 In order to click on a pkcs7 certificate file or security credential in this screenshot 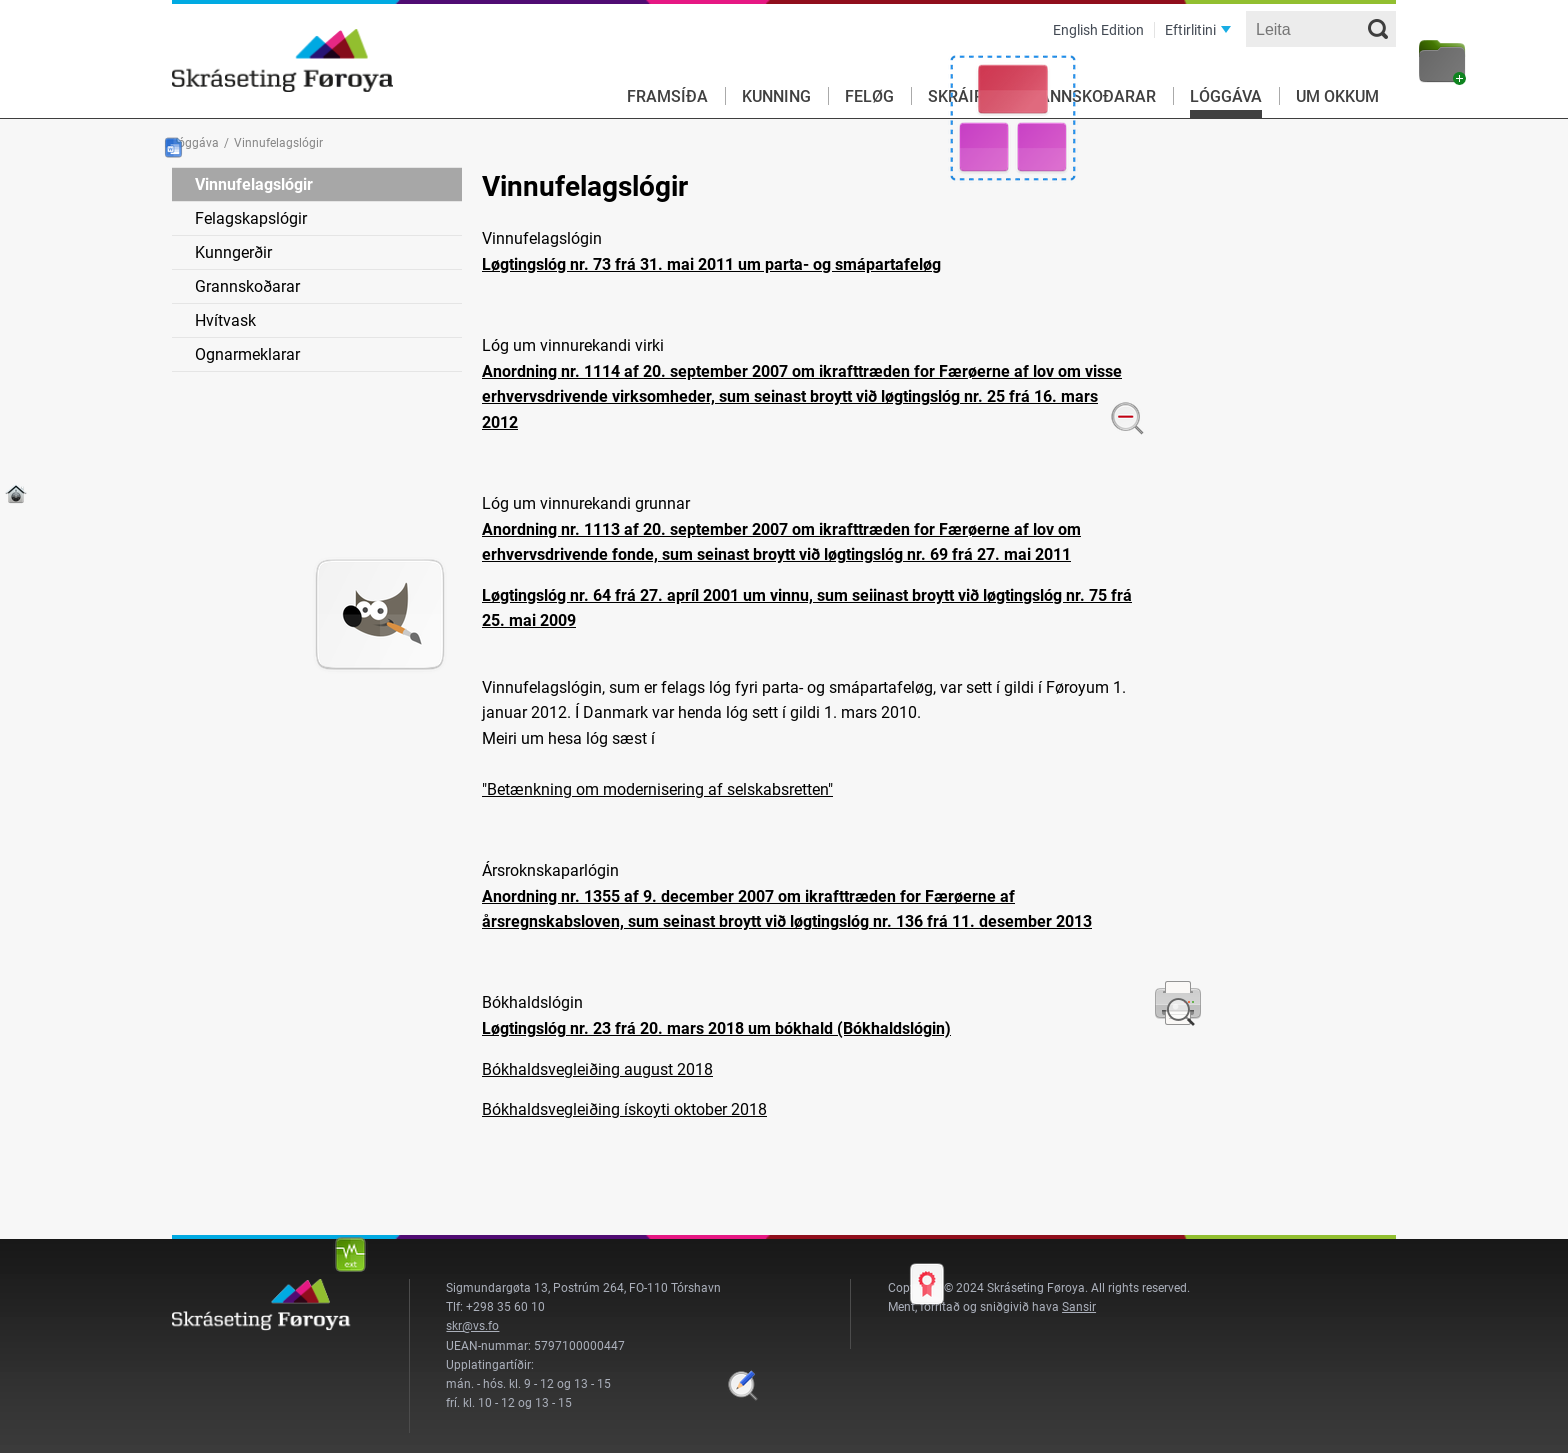, I will do `click(927, 1284)`.